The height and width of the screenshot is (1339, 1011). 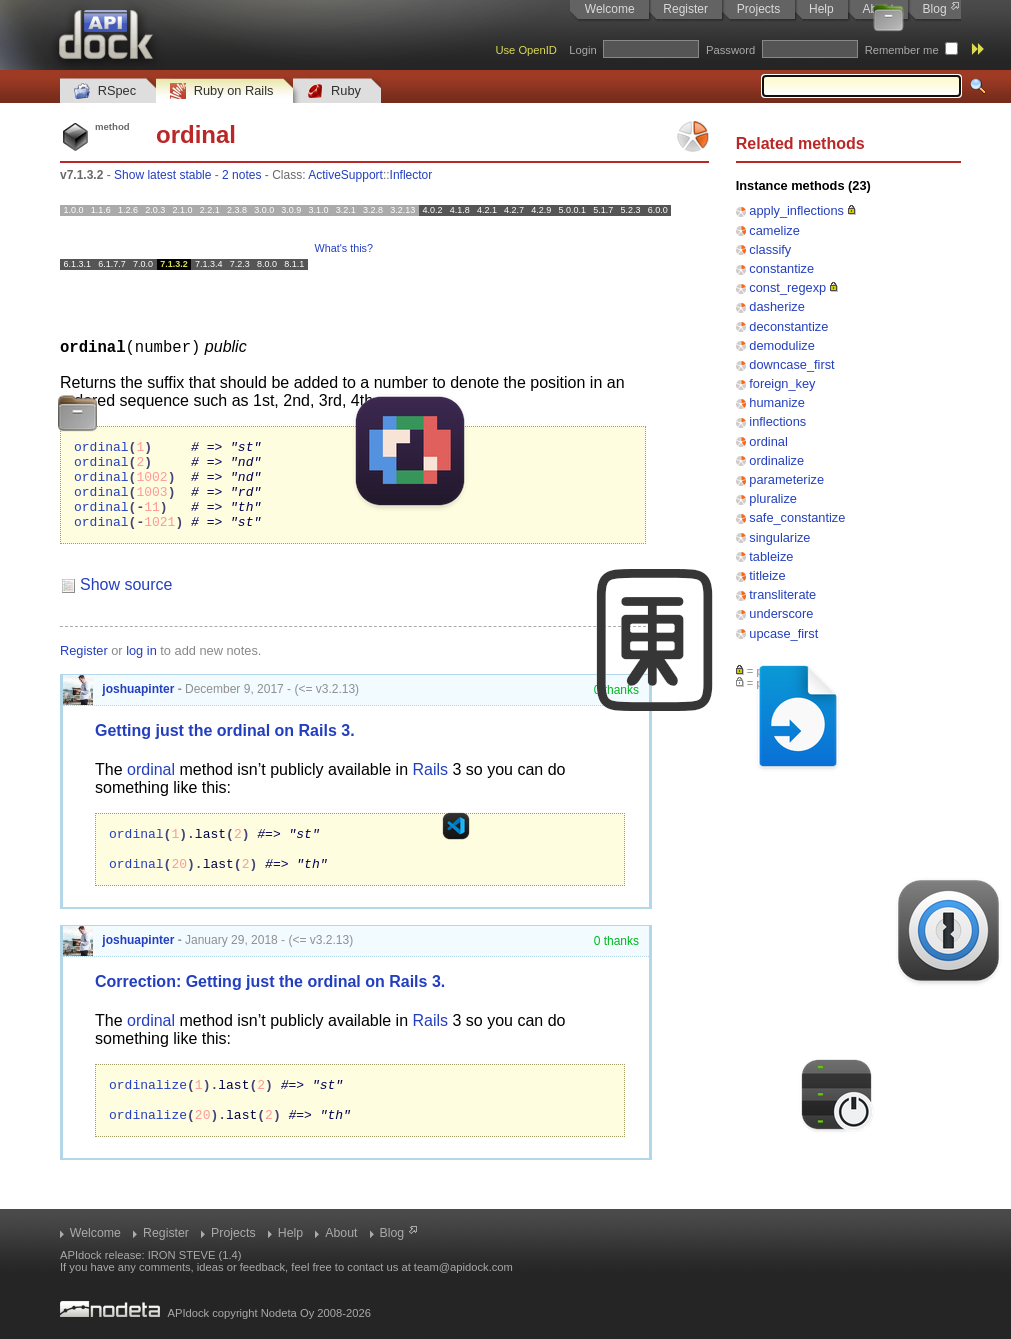 I want to click on open password manager app, so click(x=948, y=930).